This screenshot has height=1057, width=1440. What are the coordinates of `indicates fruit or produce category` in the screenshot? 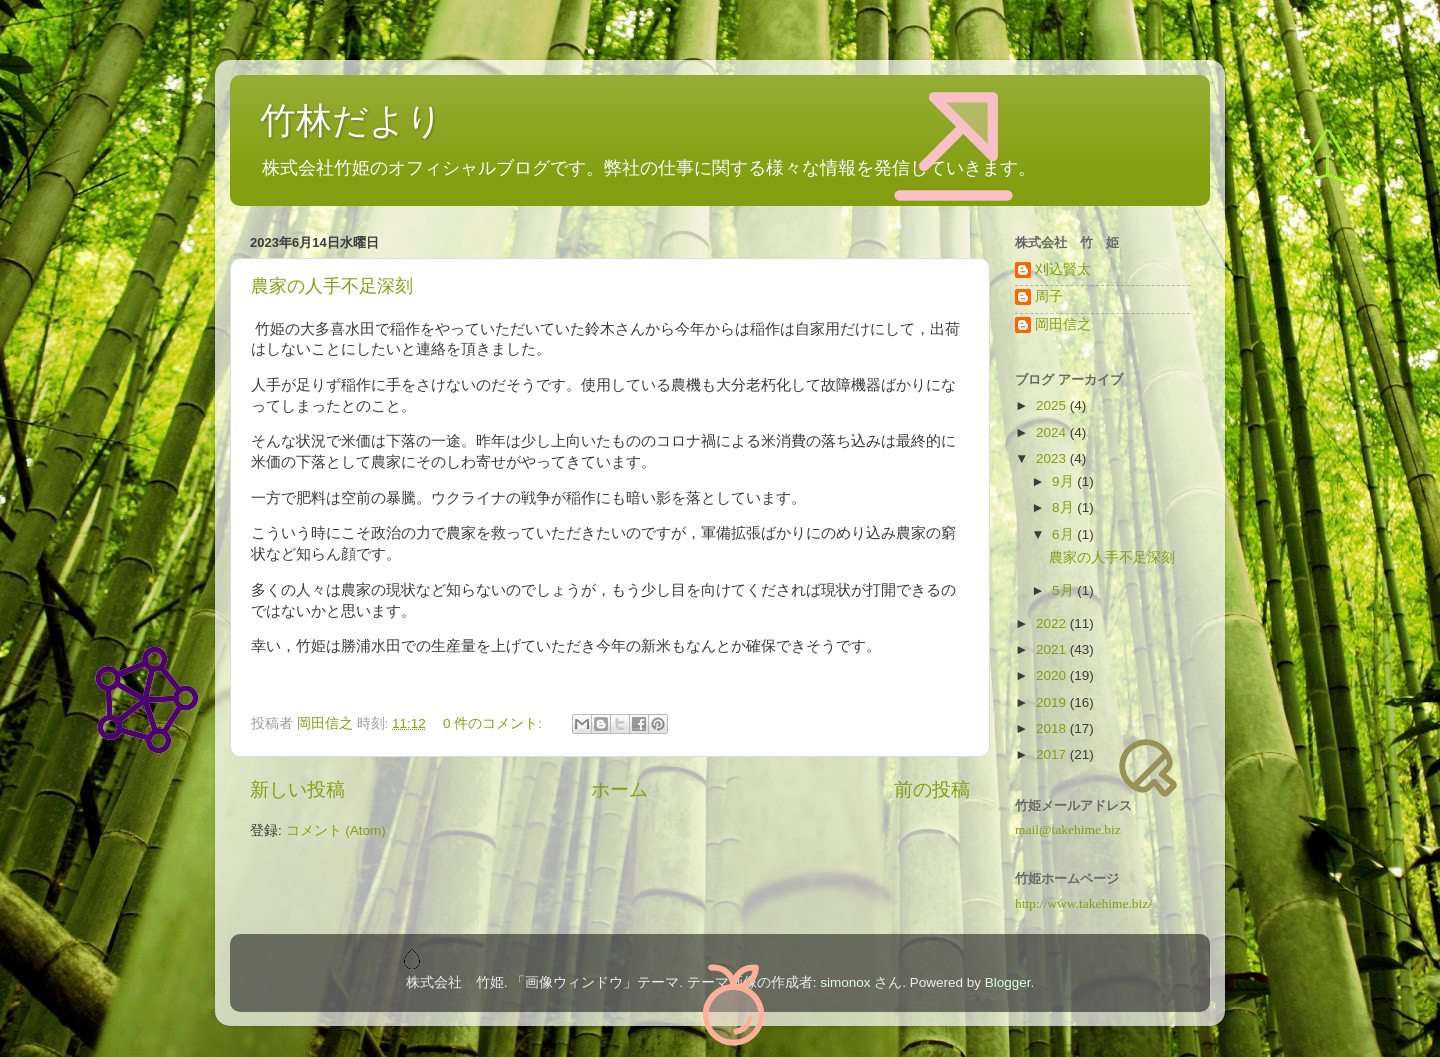 It's located at (733, 1006).